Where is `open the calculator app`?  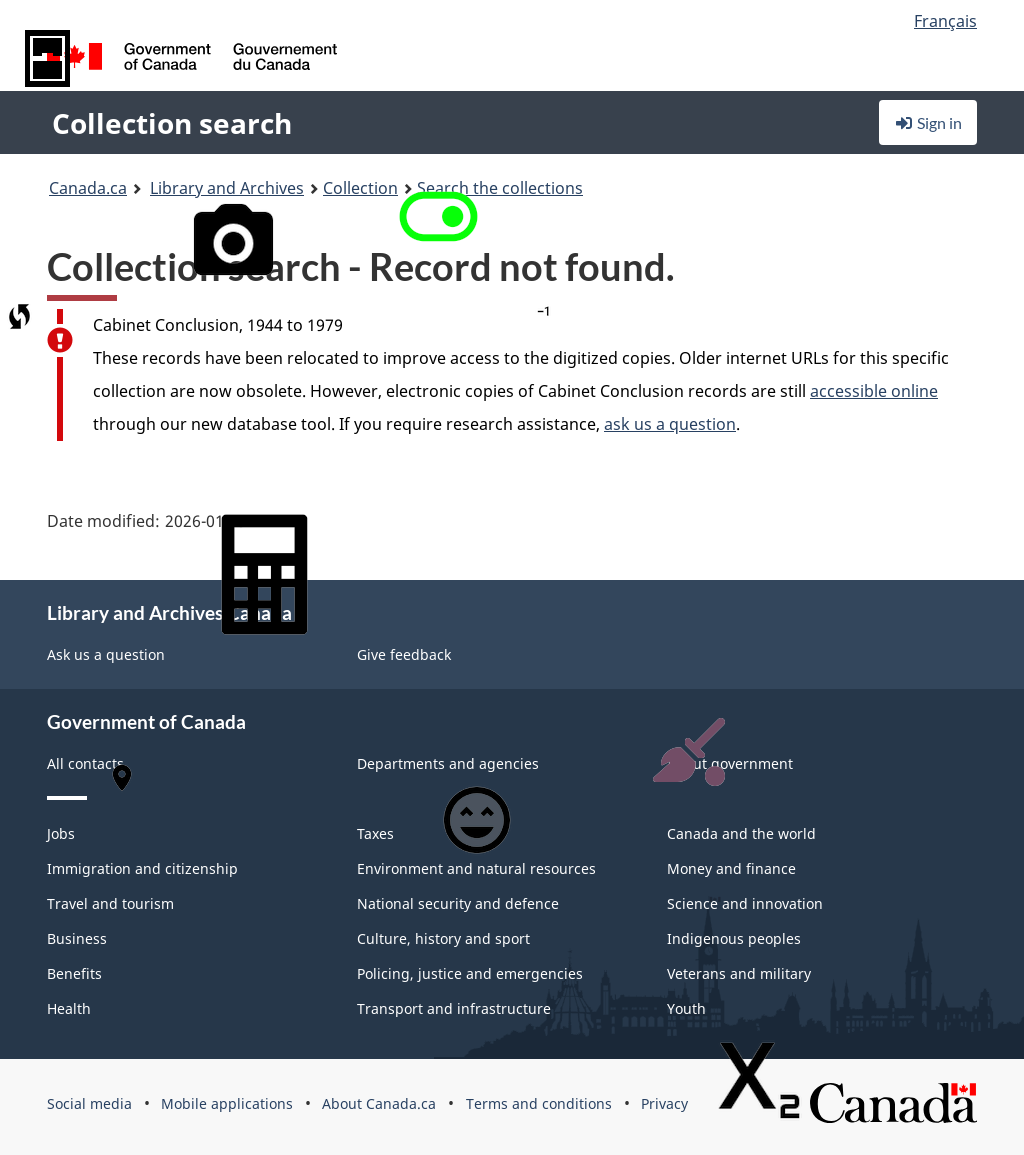 open the calculator app is located at coordinates (264, 574).